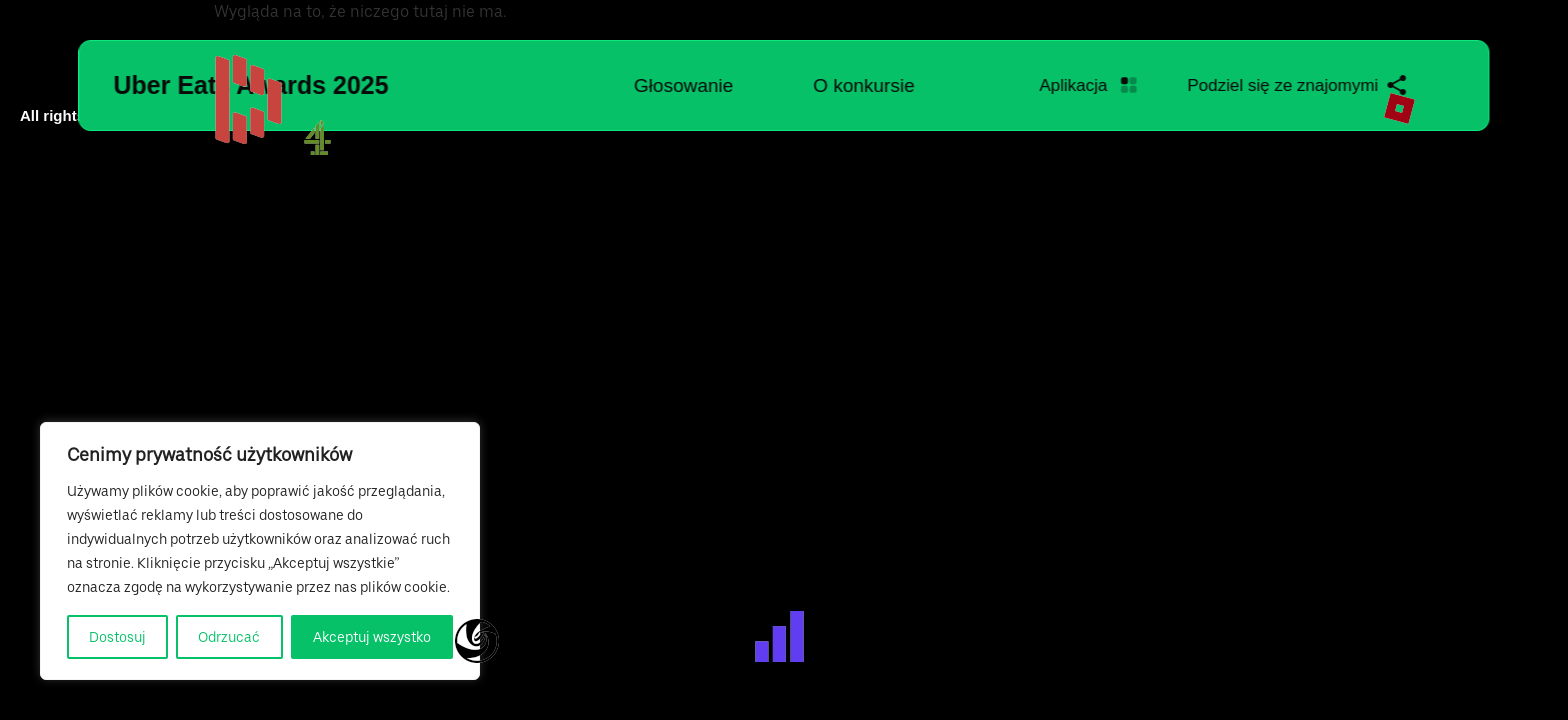 The image size is (1568, 720). I want to click on open deepin desktop environment settings, so click(477, 641).